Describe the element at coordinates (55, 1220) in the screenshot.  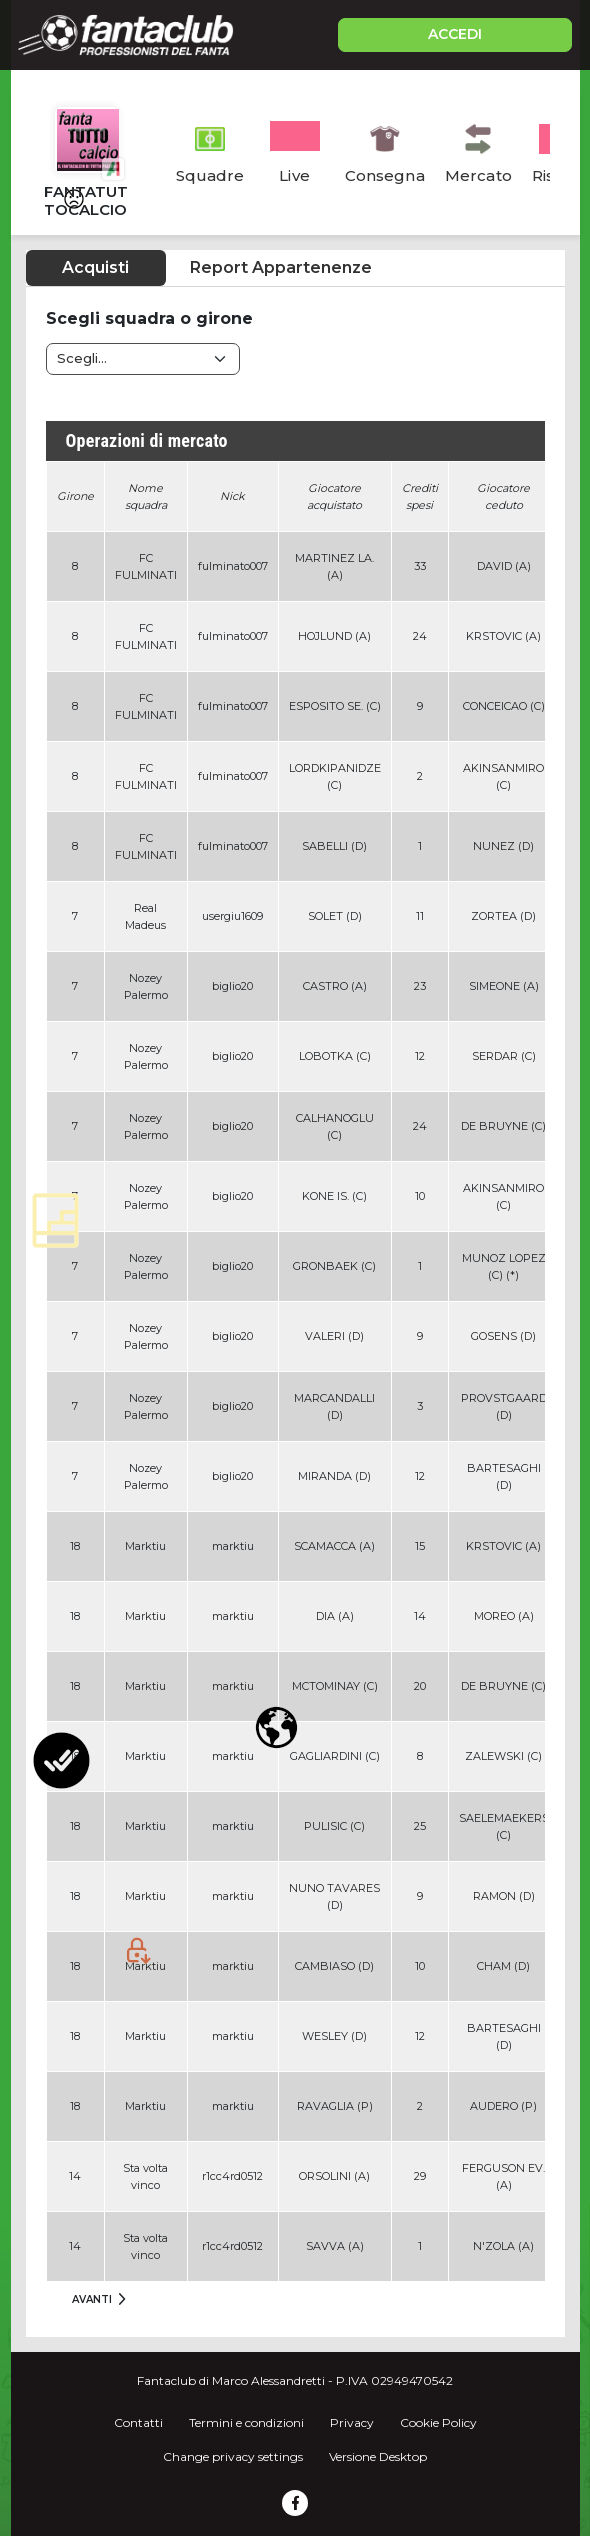
I see `access stairs or stairway directions` at that location.